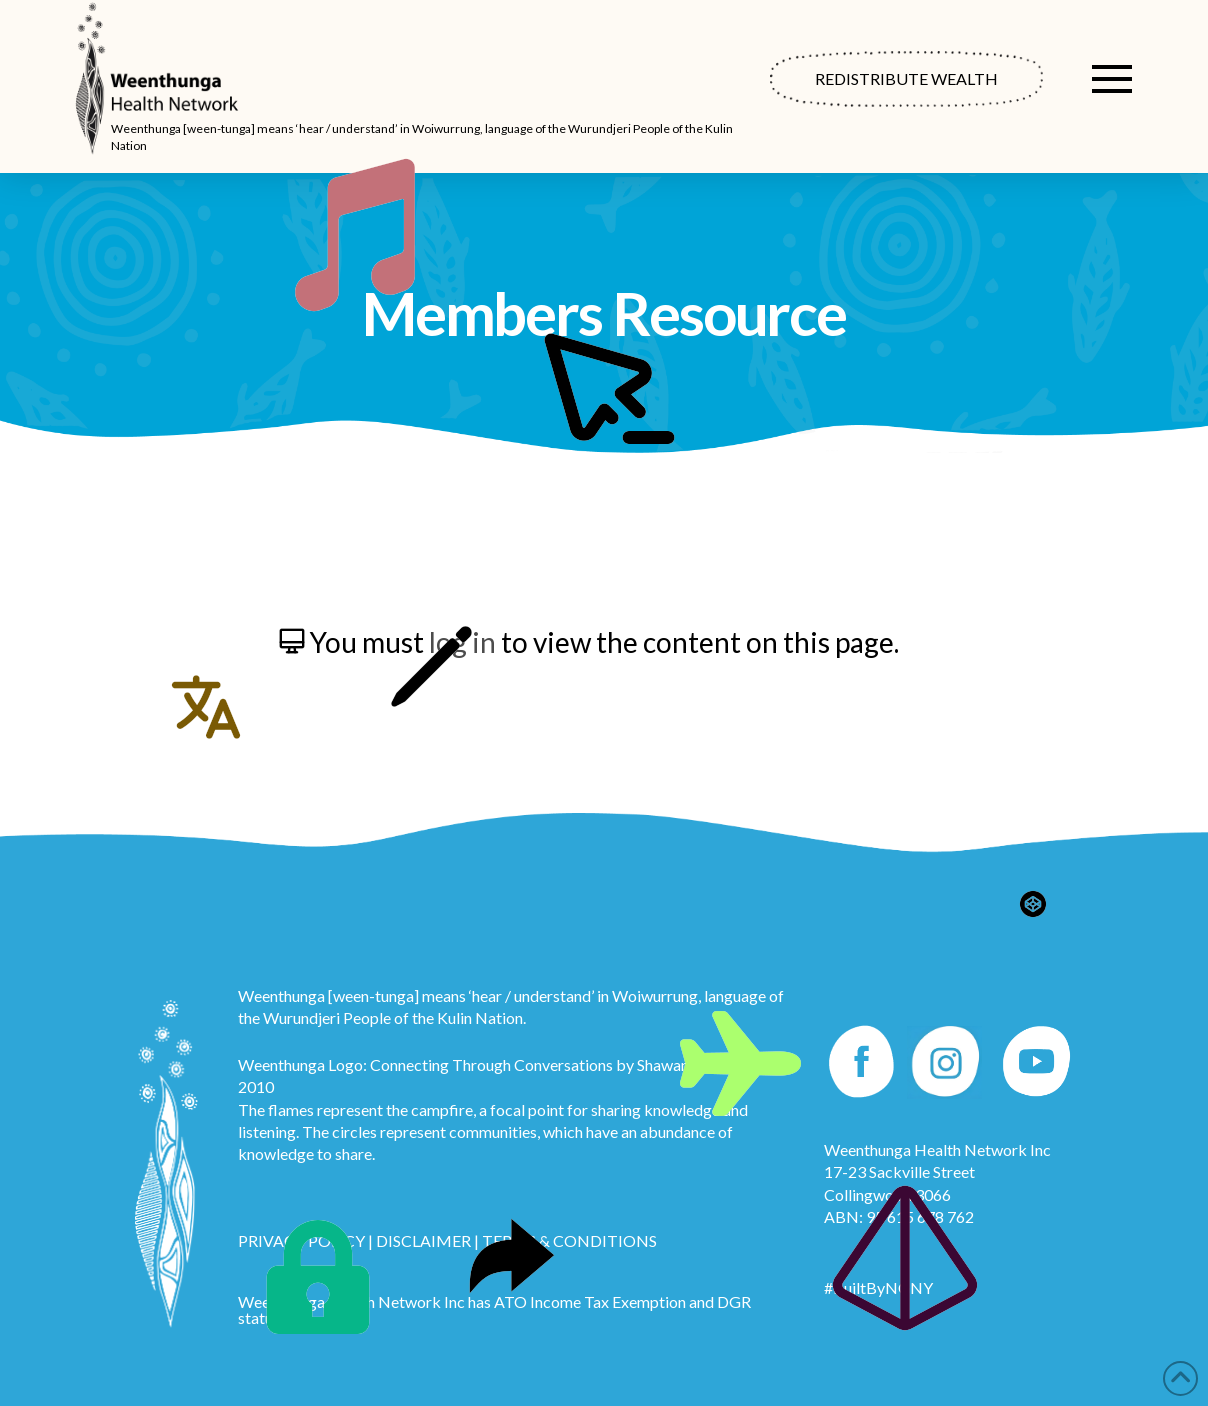  I want to click on remove a cursor or pointer, so click(603, 392).